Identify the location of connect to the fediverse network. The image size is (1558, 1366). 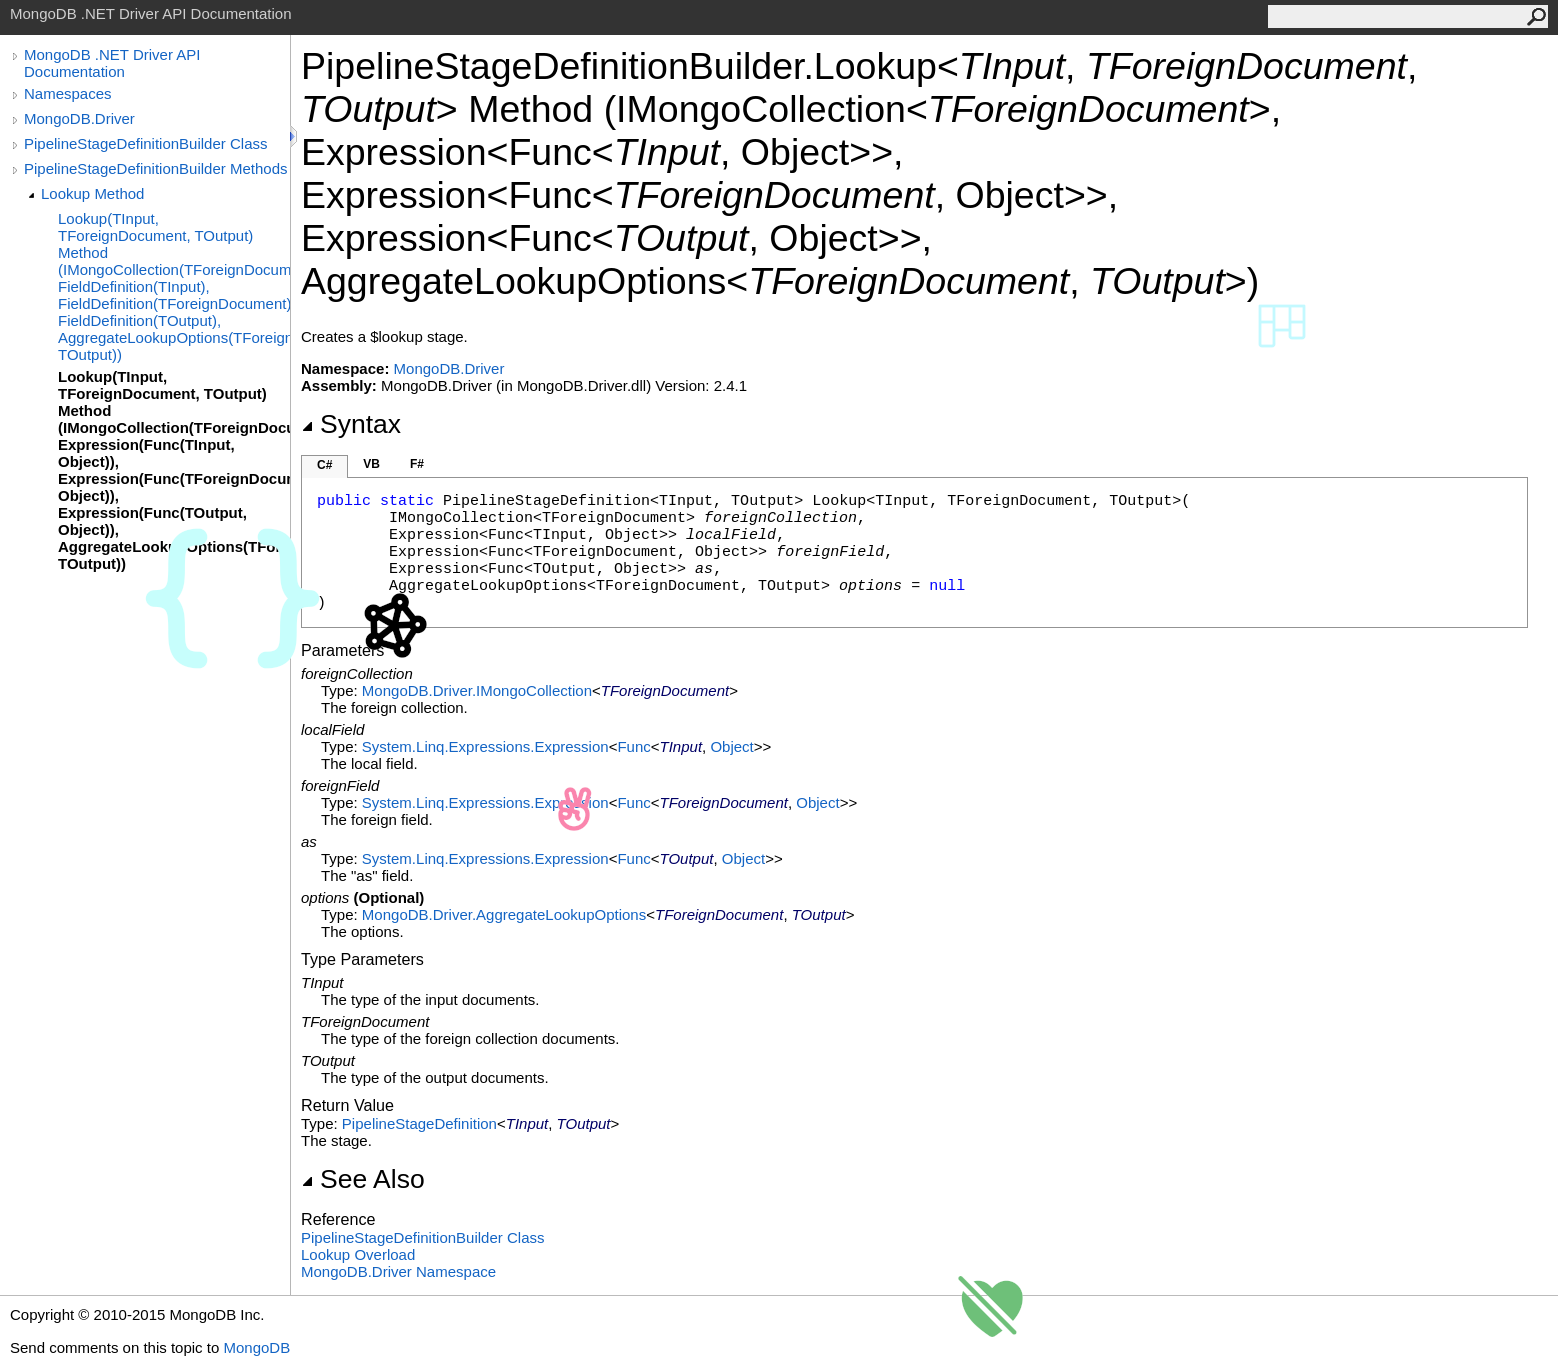
(394, 625).